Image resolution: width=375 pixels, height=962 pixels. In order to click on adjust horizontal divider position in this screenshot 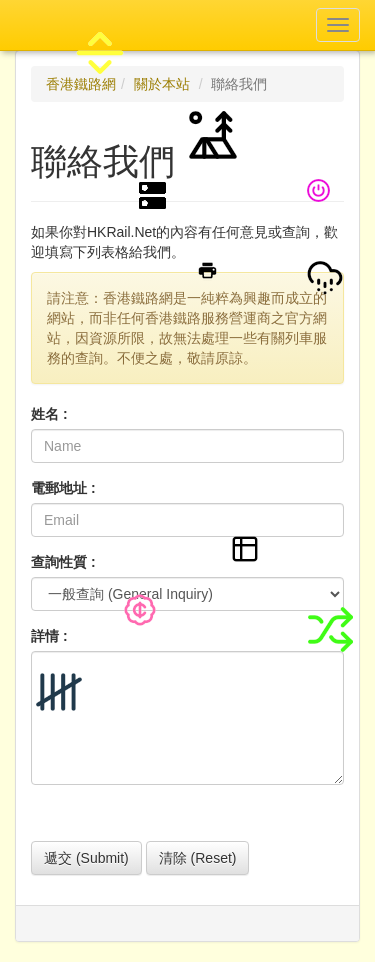, I will do `click(100, 53)`.